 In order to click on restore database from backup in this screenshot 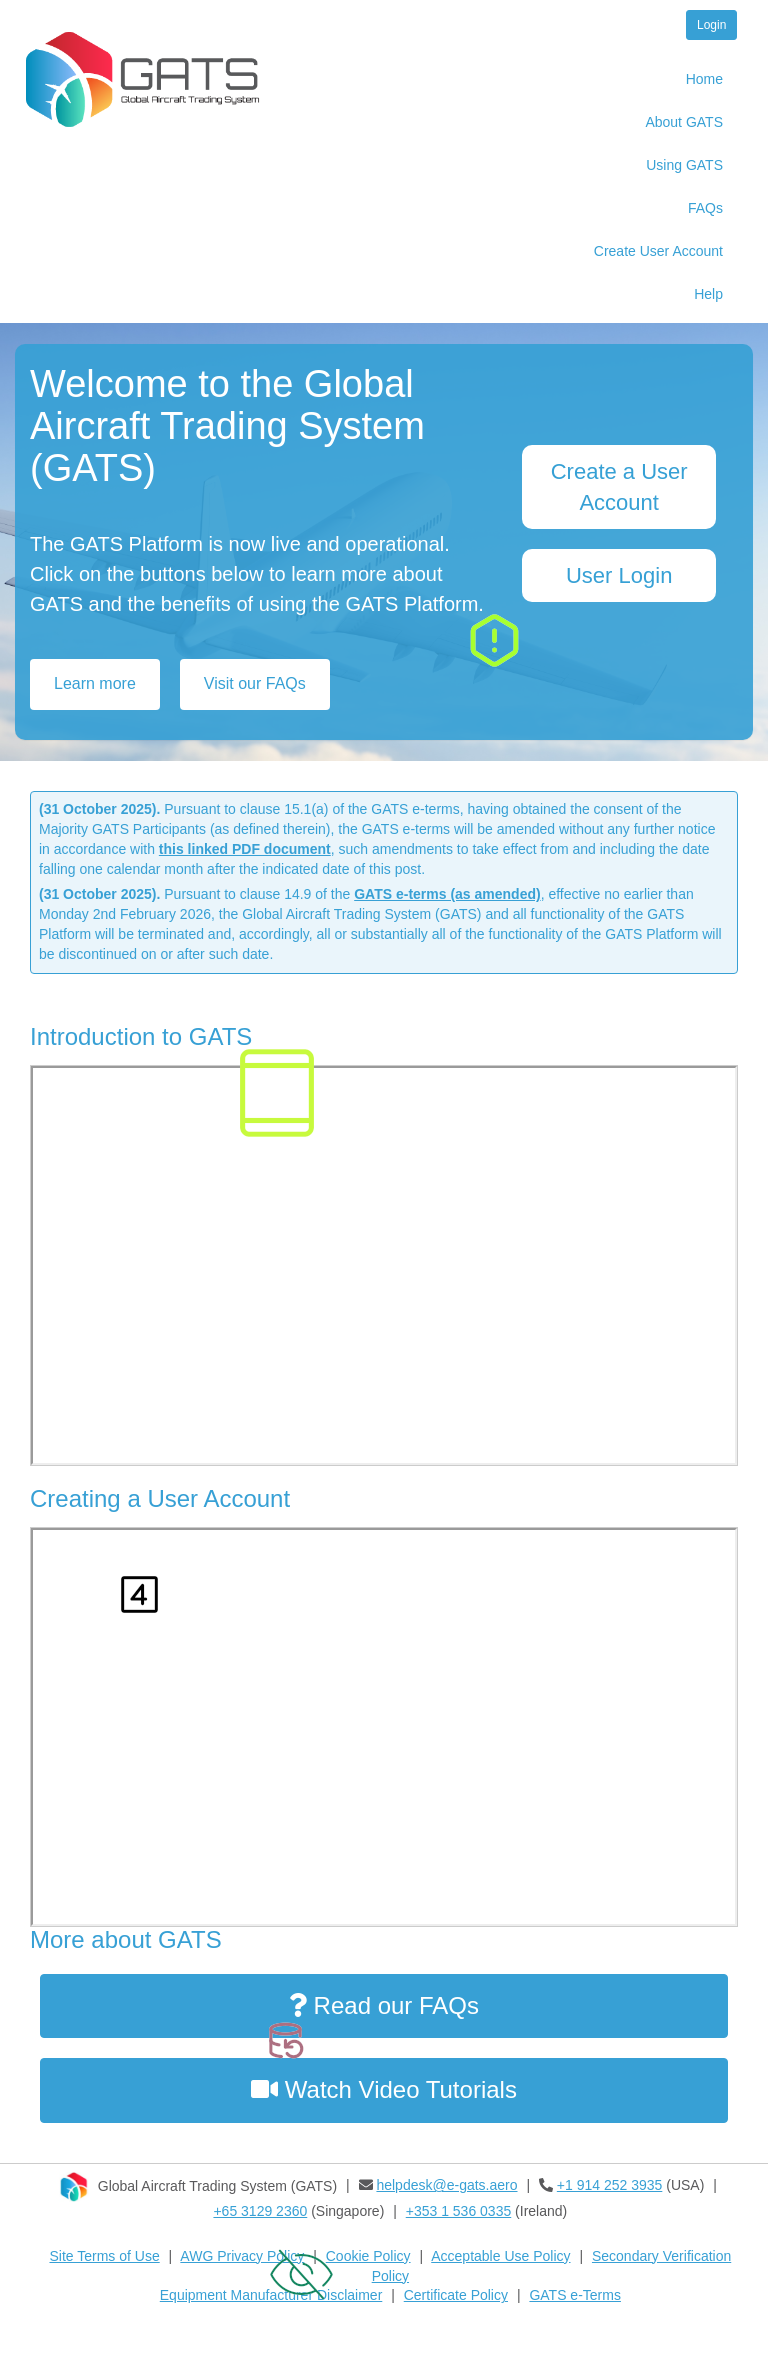, I will do `click(285, 2040)`.